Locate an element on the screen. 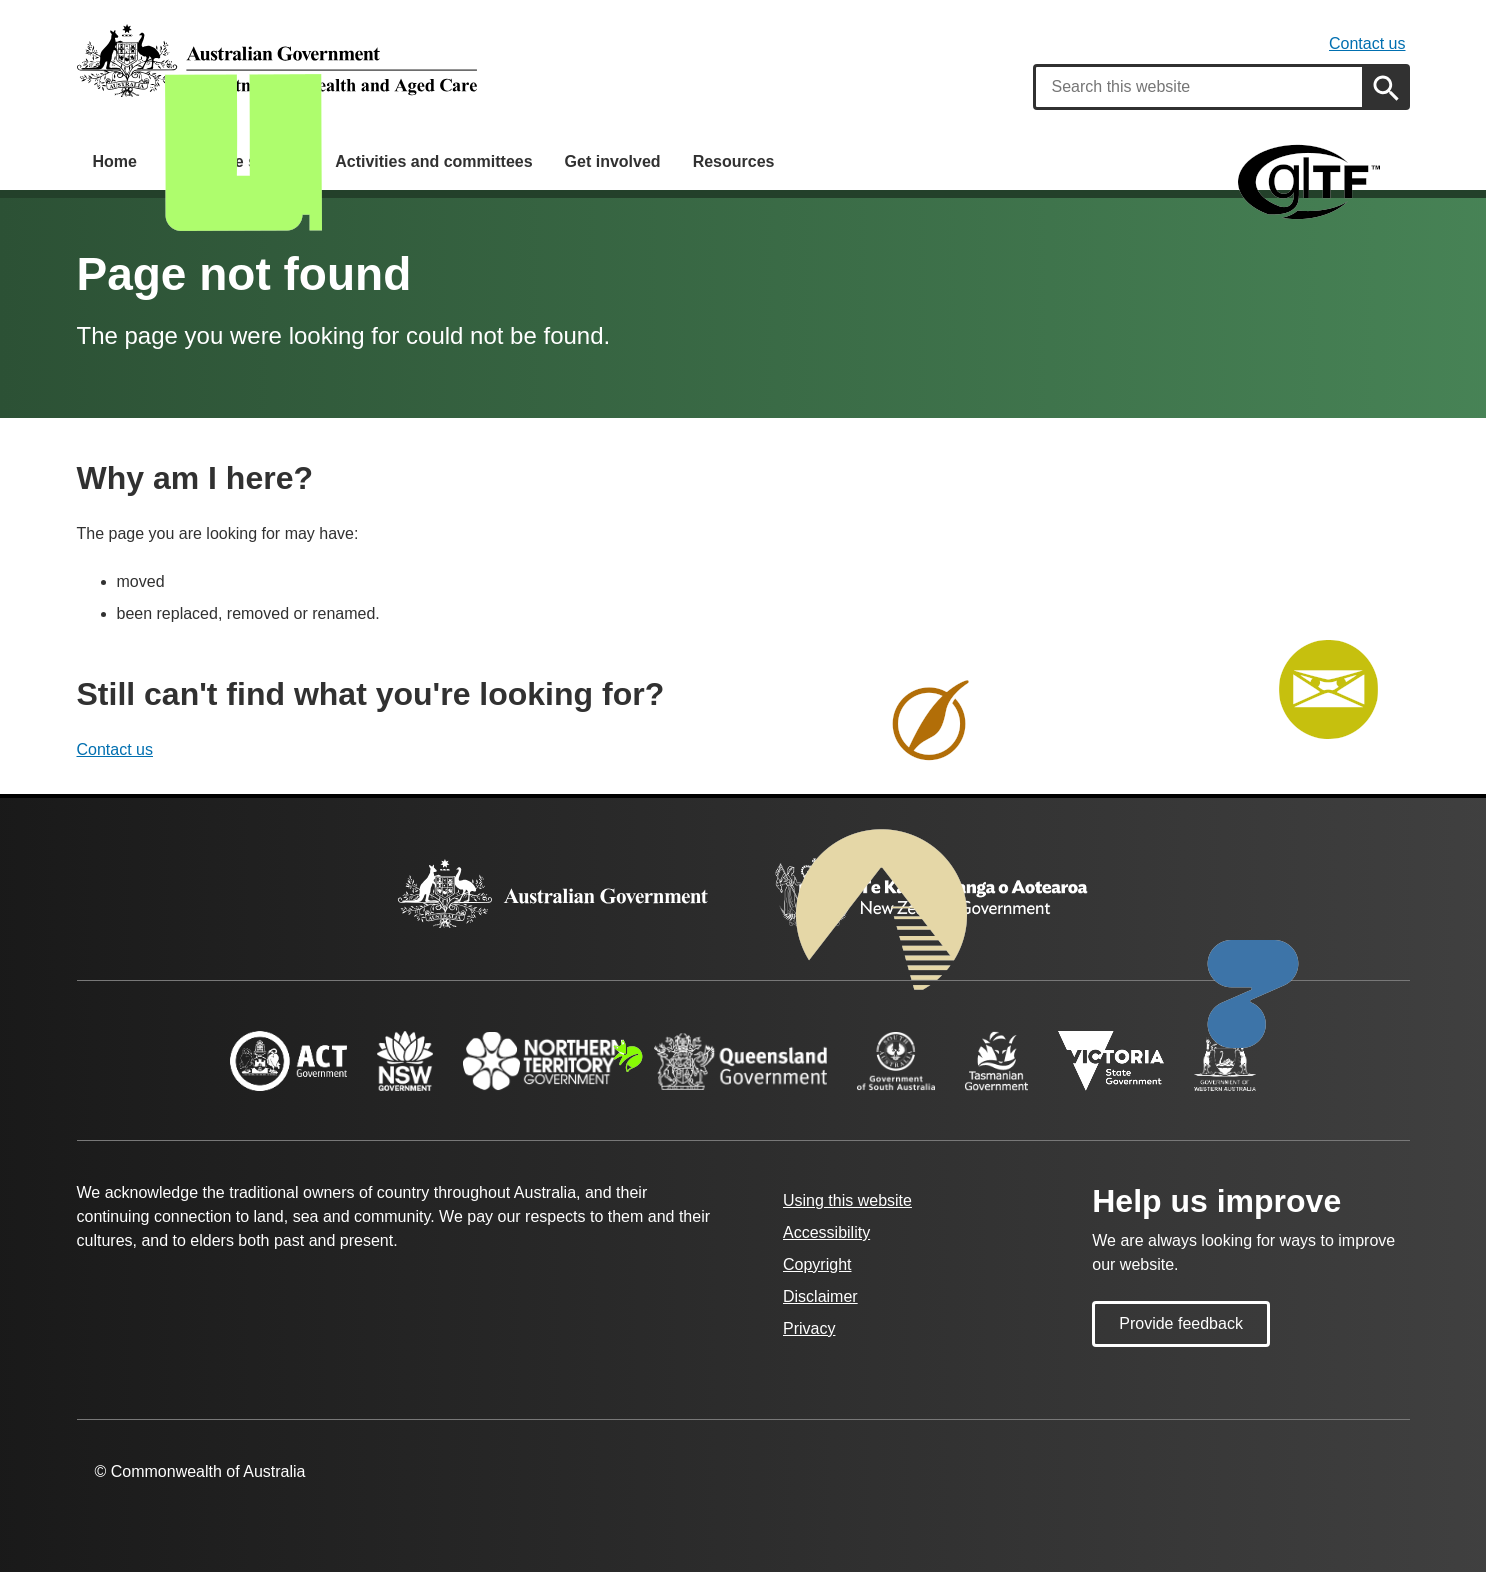  pied piper company logo is located at coordinates (929, 721).